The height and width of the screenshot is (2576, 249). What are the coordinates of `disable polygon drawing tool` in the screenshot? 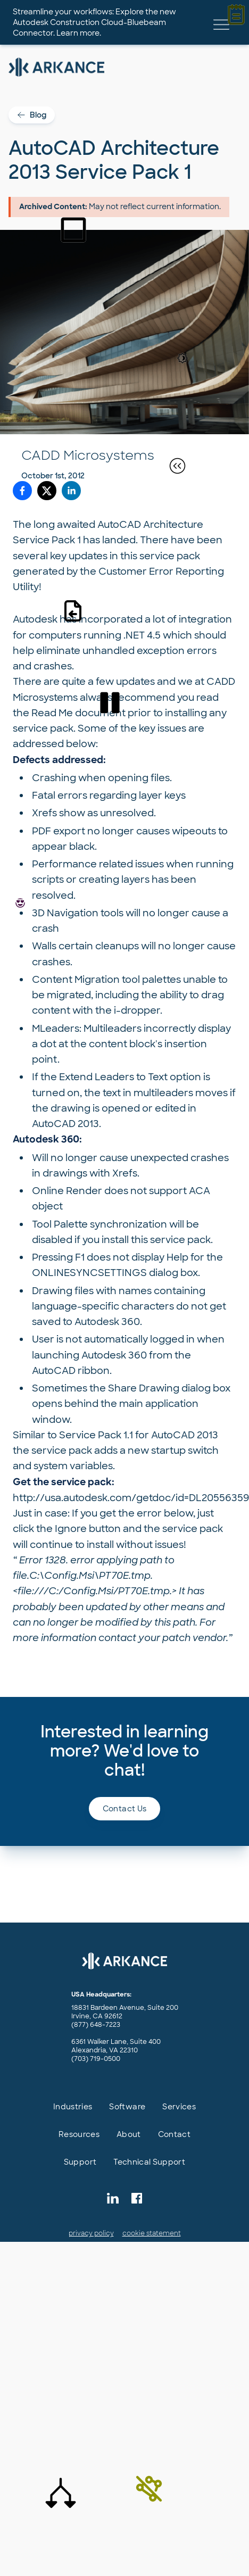 It's located at (149, 2489).